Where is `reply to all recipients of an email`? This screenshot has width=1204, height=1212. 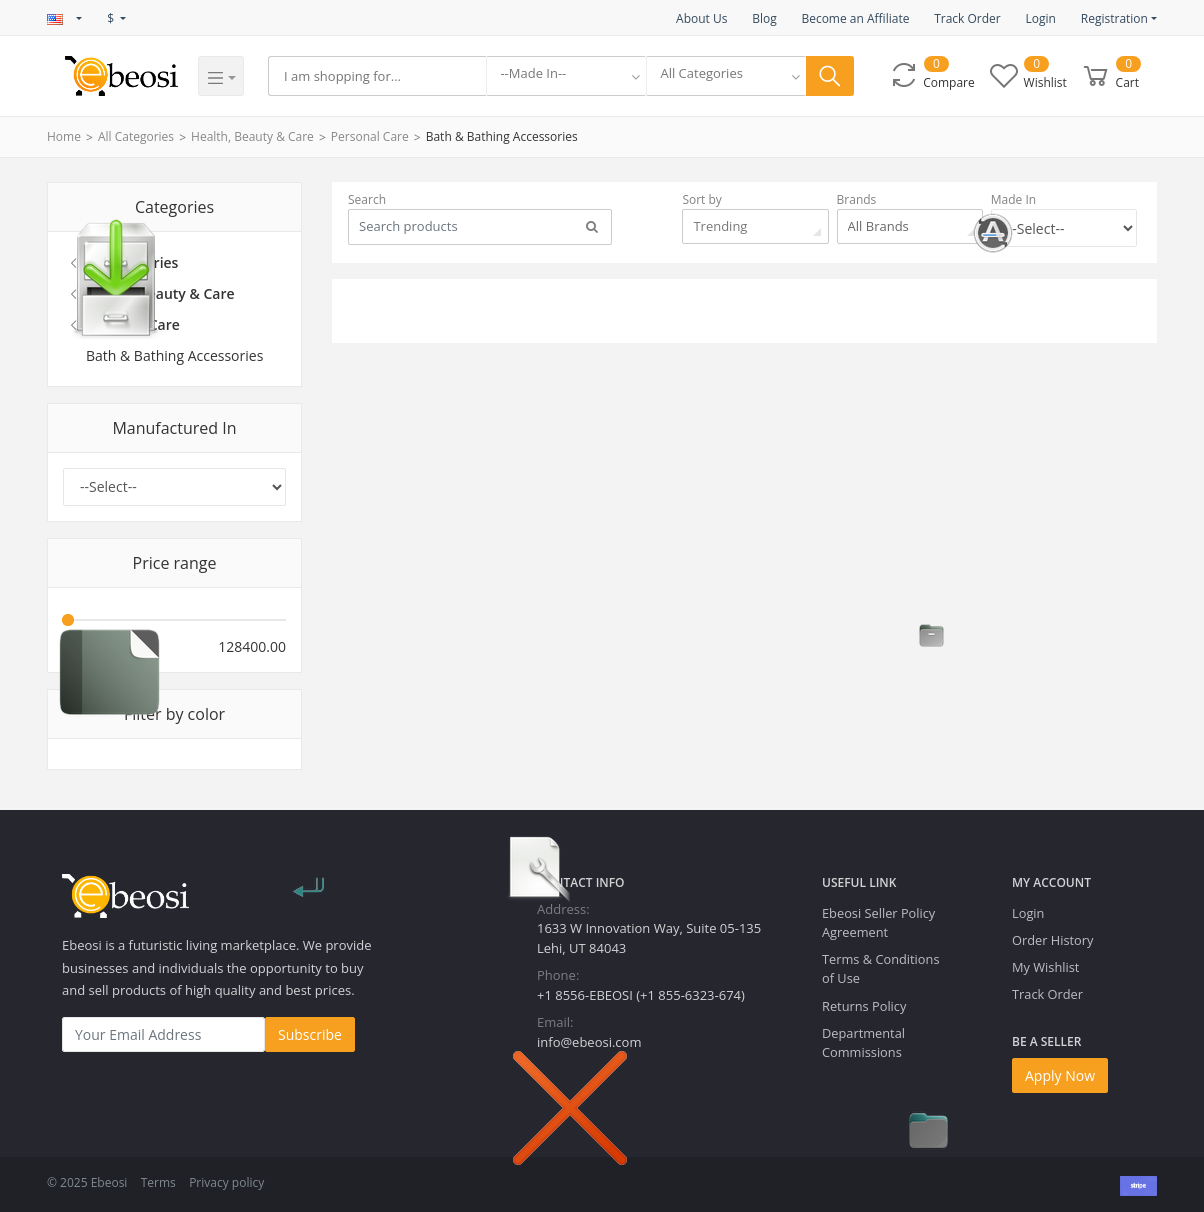 reply to all recipients of an email is located at coordinates (308, 885).